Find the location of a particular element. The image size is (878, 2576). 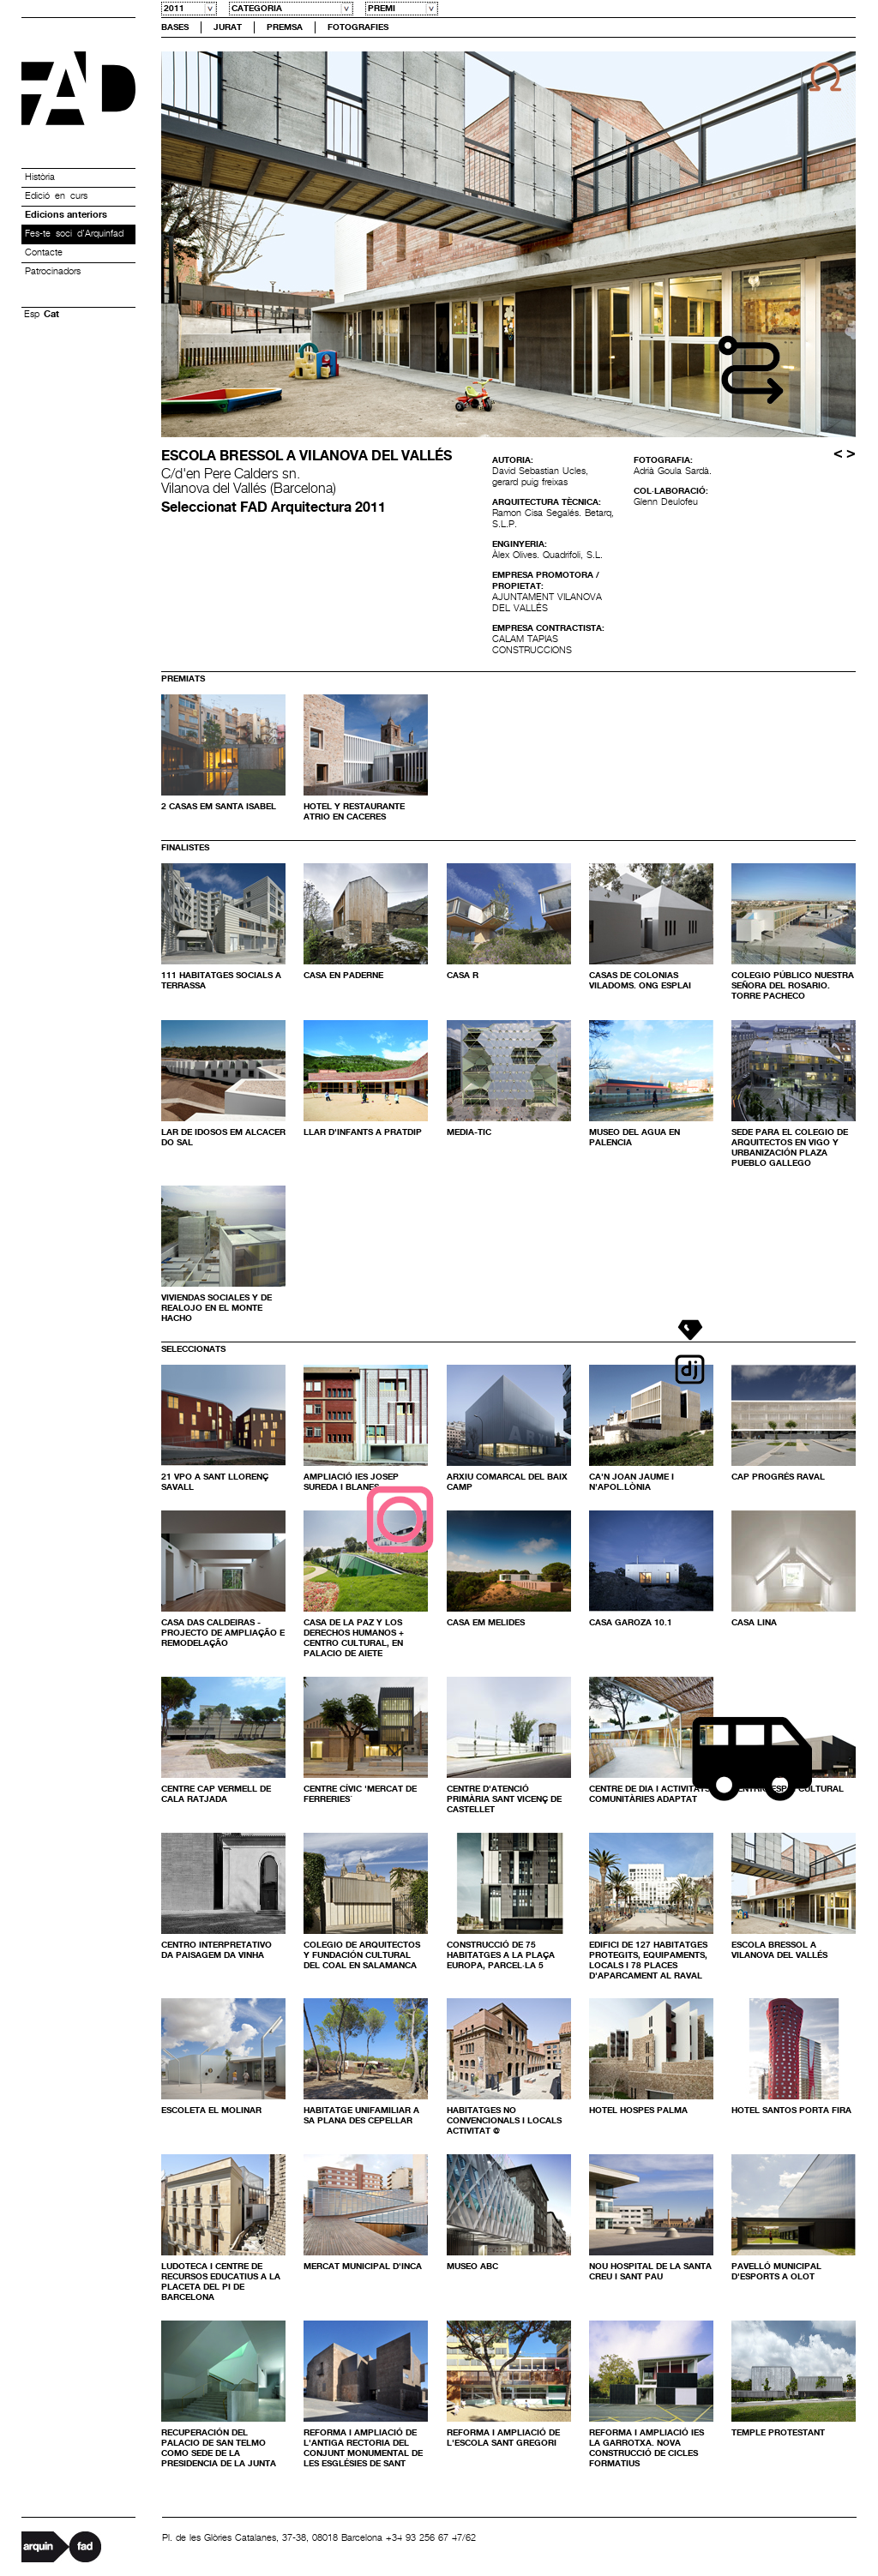

indicates premium or pro membership status is located at coordinates (690, 1330).